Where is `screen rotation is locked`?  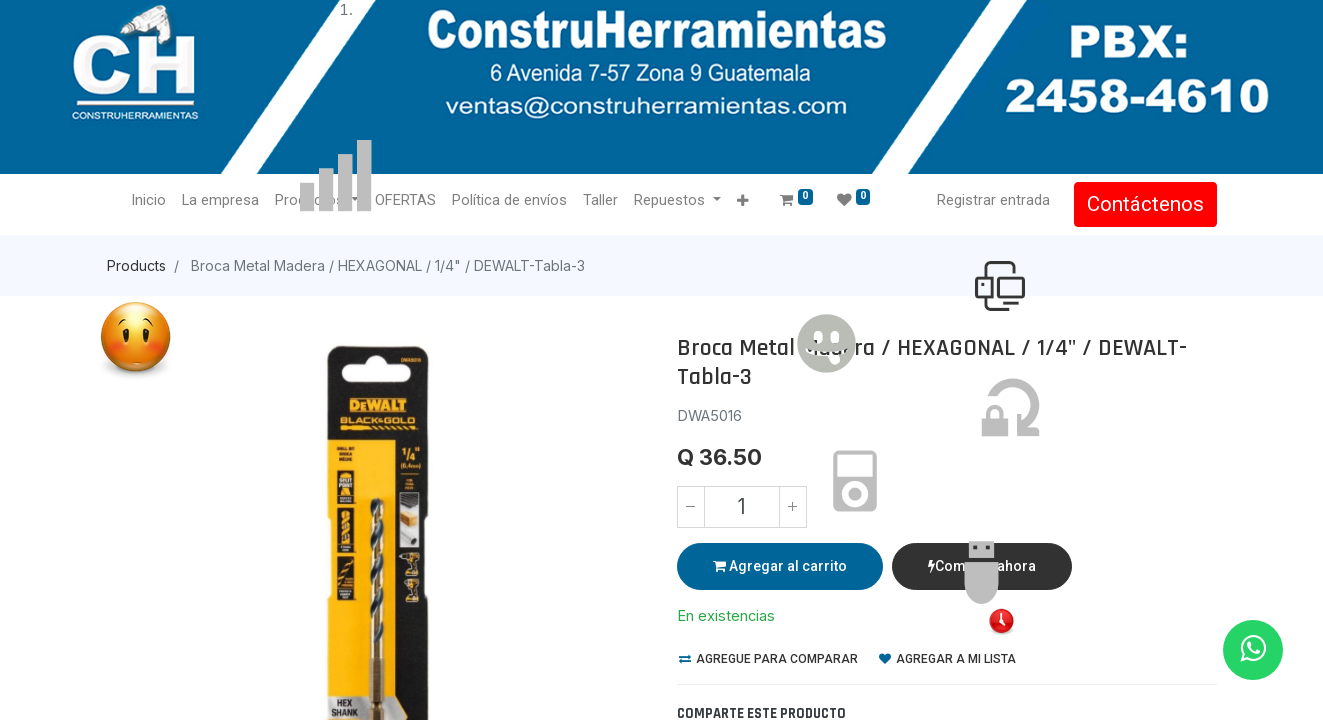 screen rotation is locked is located at coordinates (1012, 409).